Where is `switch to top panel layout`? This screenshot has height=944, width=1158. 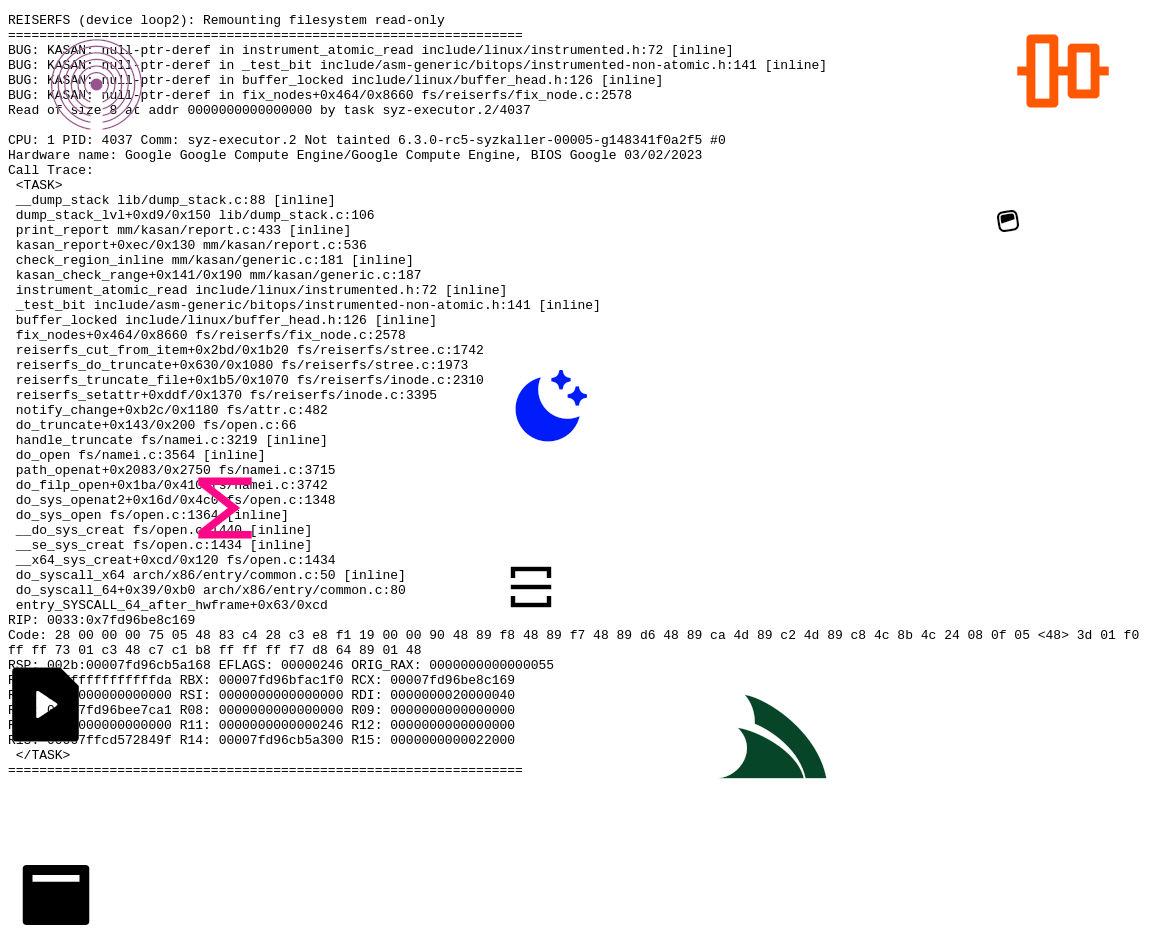 switch to top panel layout is located at coordinates (56, 895).